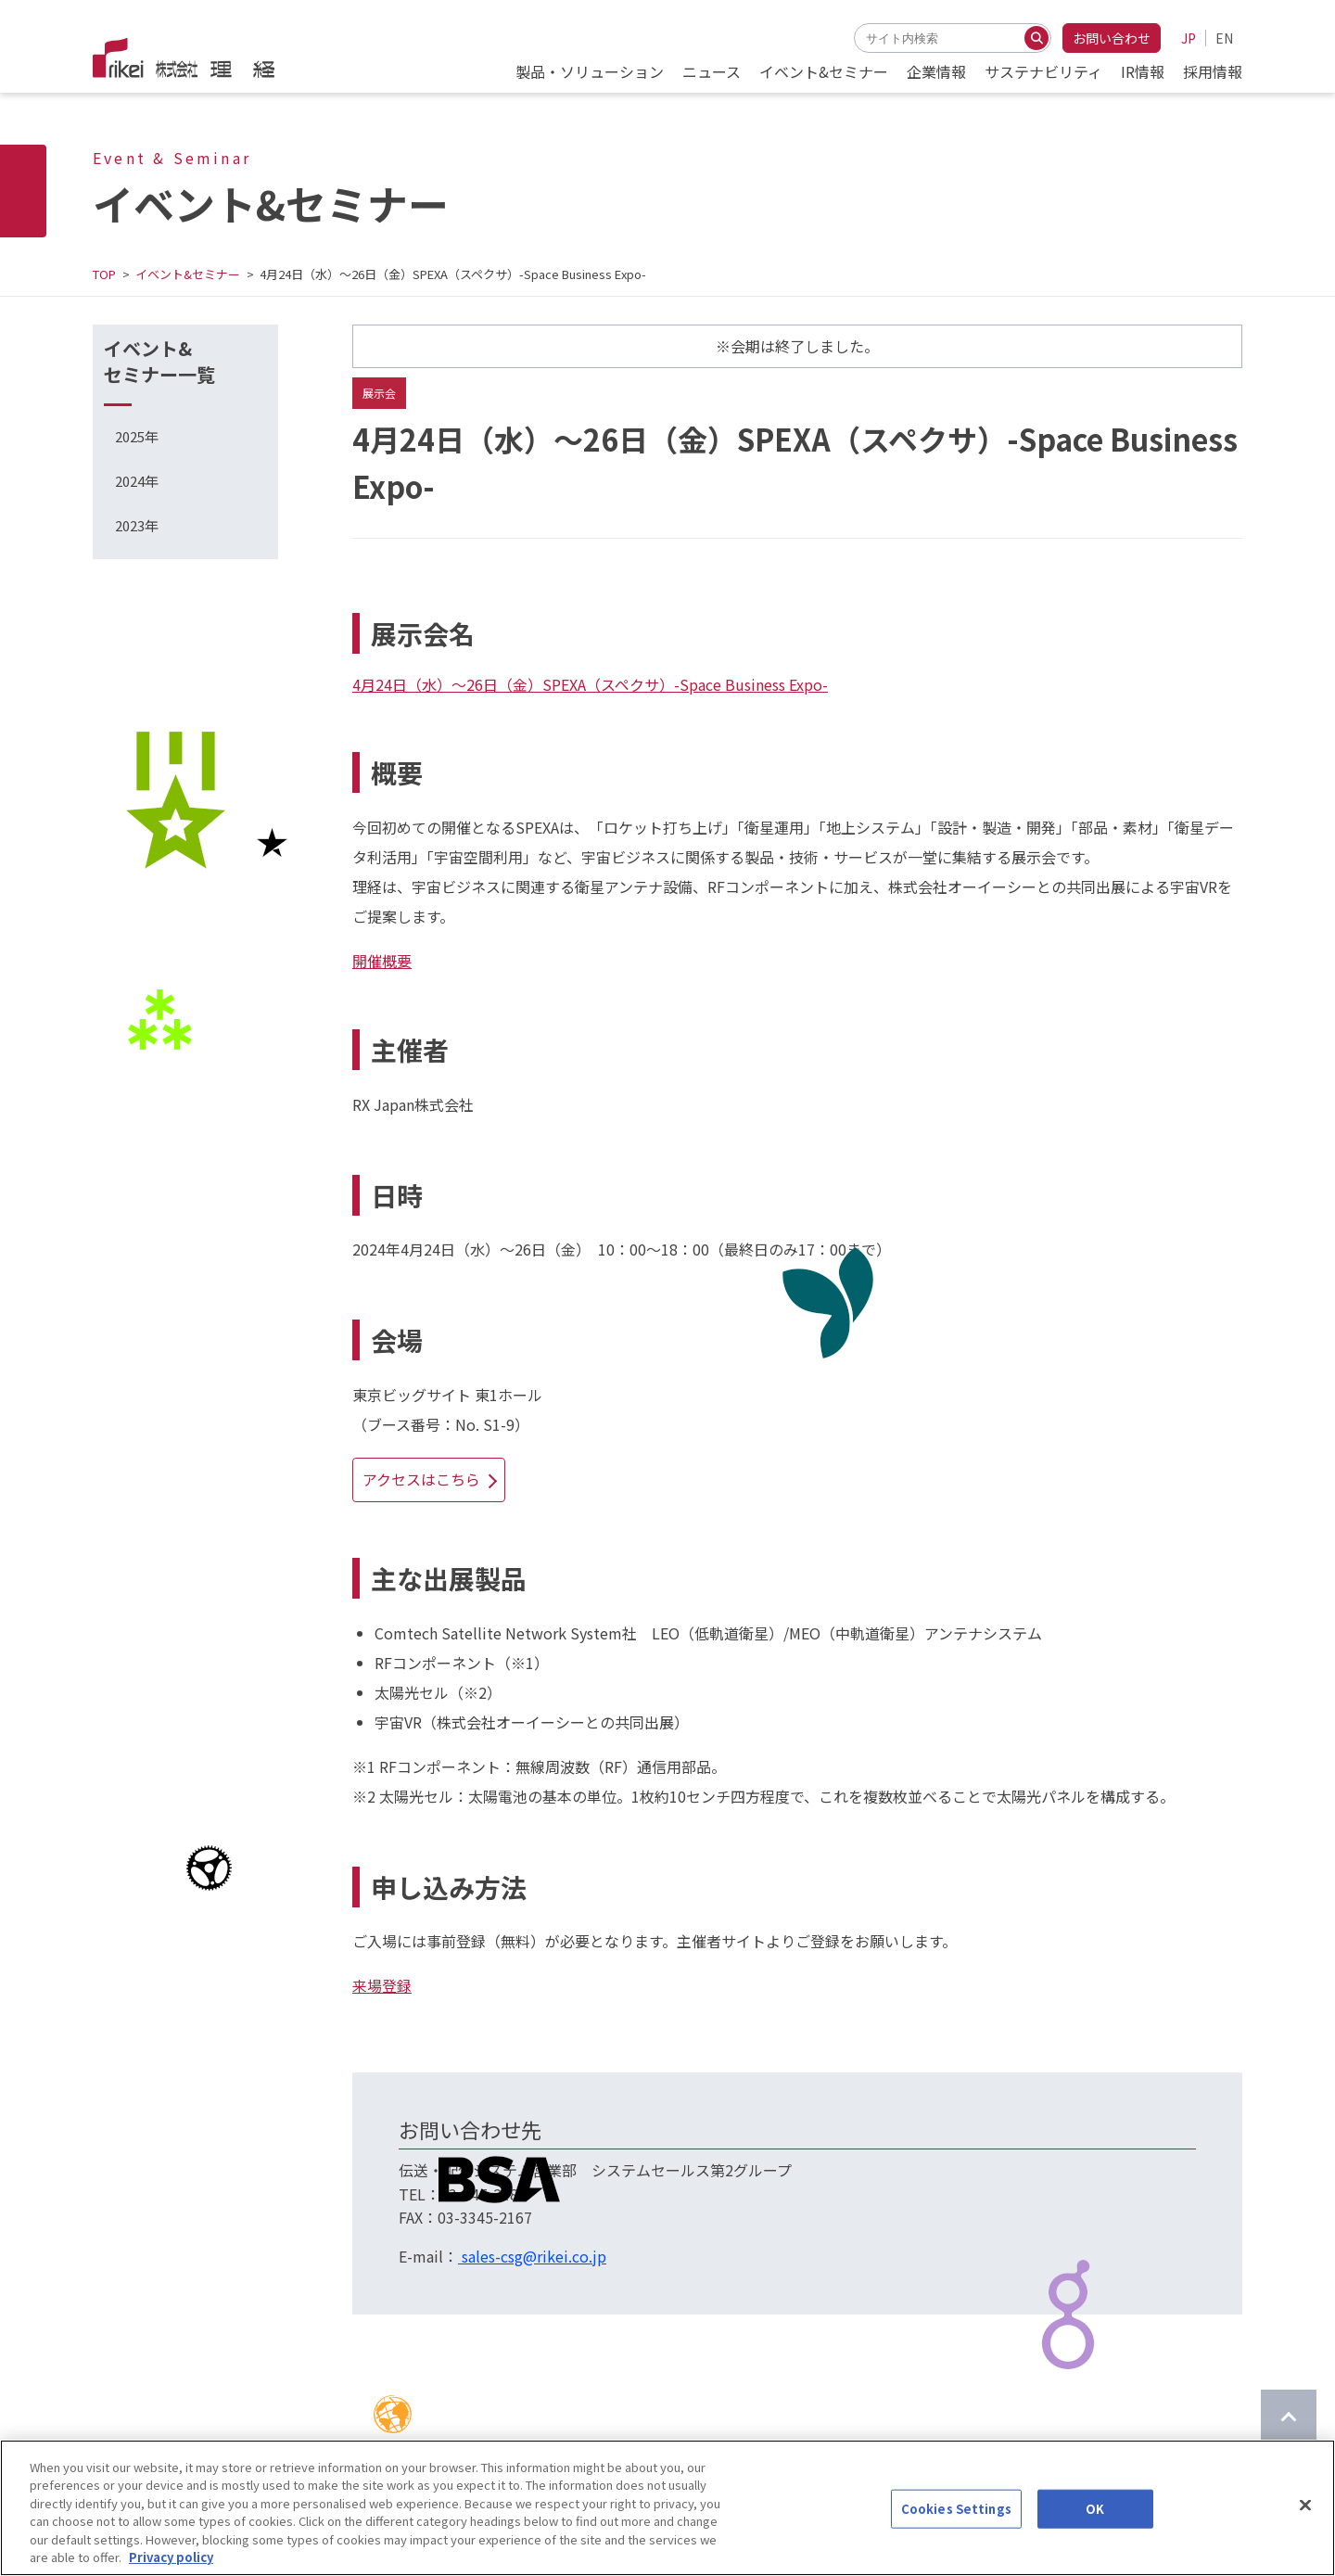 This screenshot has width=1335, height=2576. What do you see at coordinates (1068, 2315) in the screenshot?
I see `greenhouse recruiting software logo` at bounding box center [1068, 2315].